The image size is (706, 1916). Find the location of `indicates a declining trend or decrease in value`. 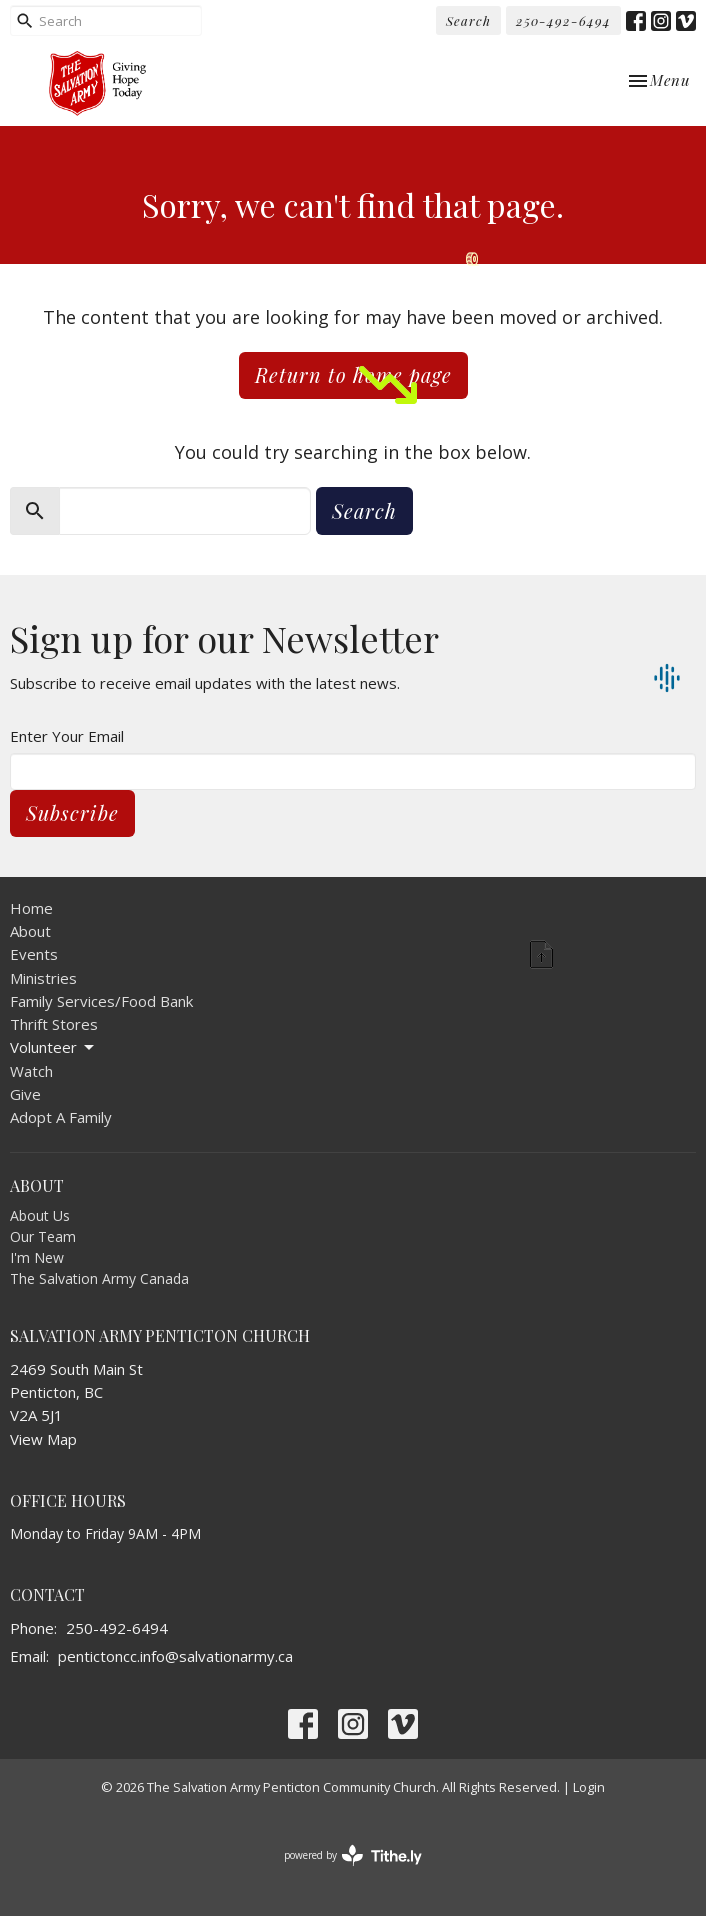

indicates a declining trend or decrease in value is located at coordinates (388, 385).